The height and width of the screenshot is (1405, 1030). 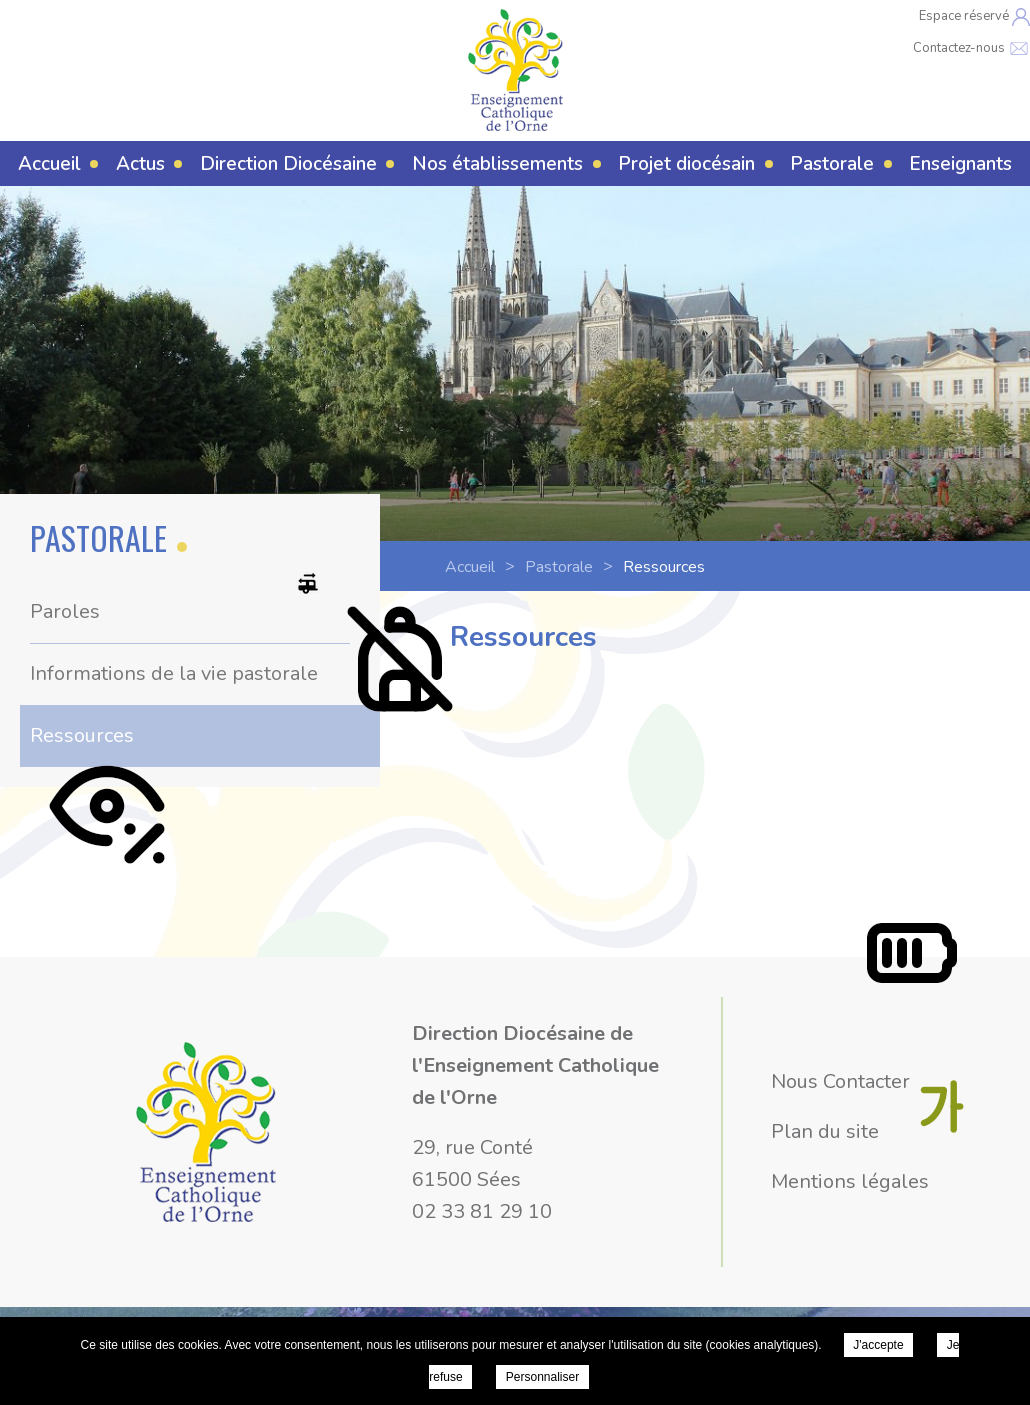 I want to click on indicates battery at 75% charge, so click(x=912, y=953).